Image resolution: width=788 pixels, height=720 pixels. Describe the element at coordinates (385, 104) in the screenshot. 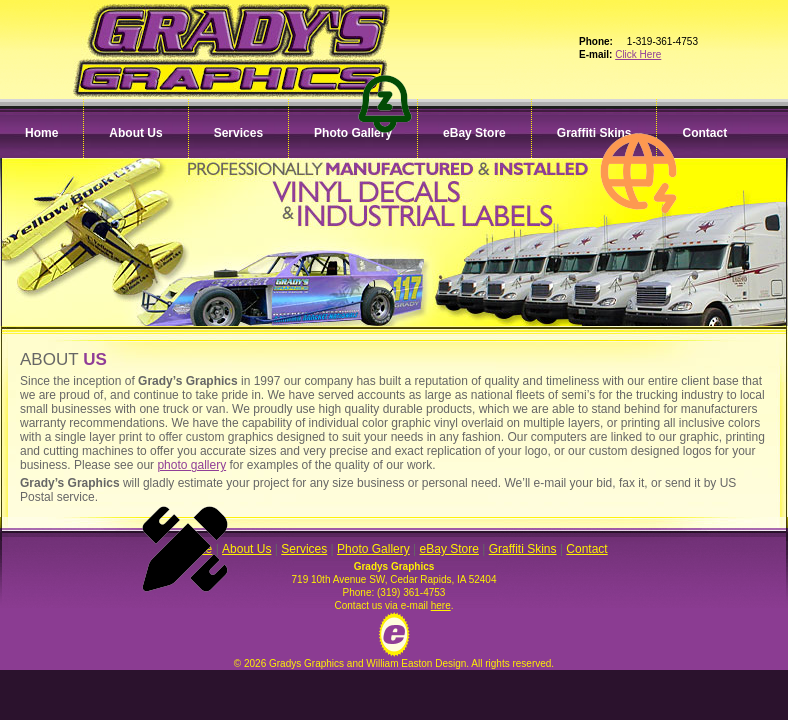

I see `enable sleep mode or snooze notifications` at that location.